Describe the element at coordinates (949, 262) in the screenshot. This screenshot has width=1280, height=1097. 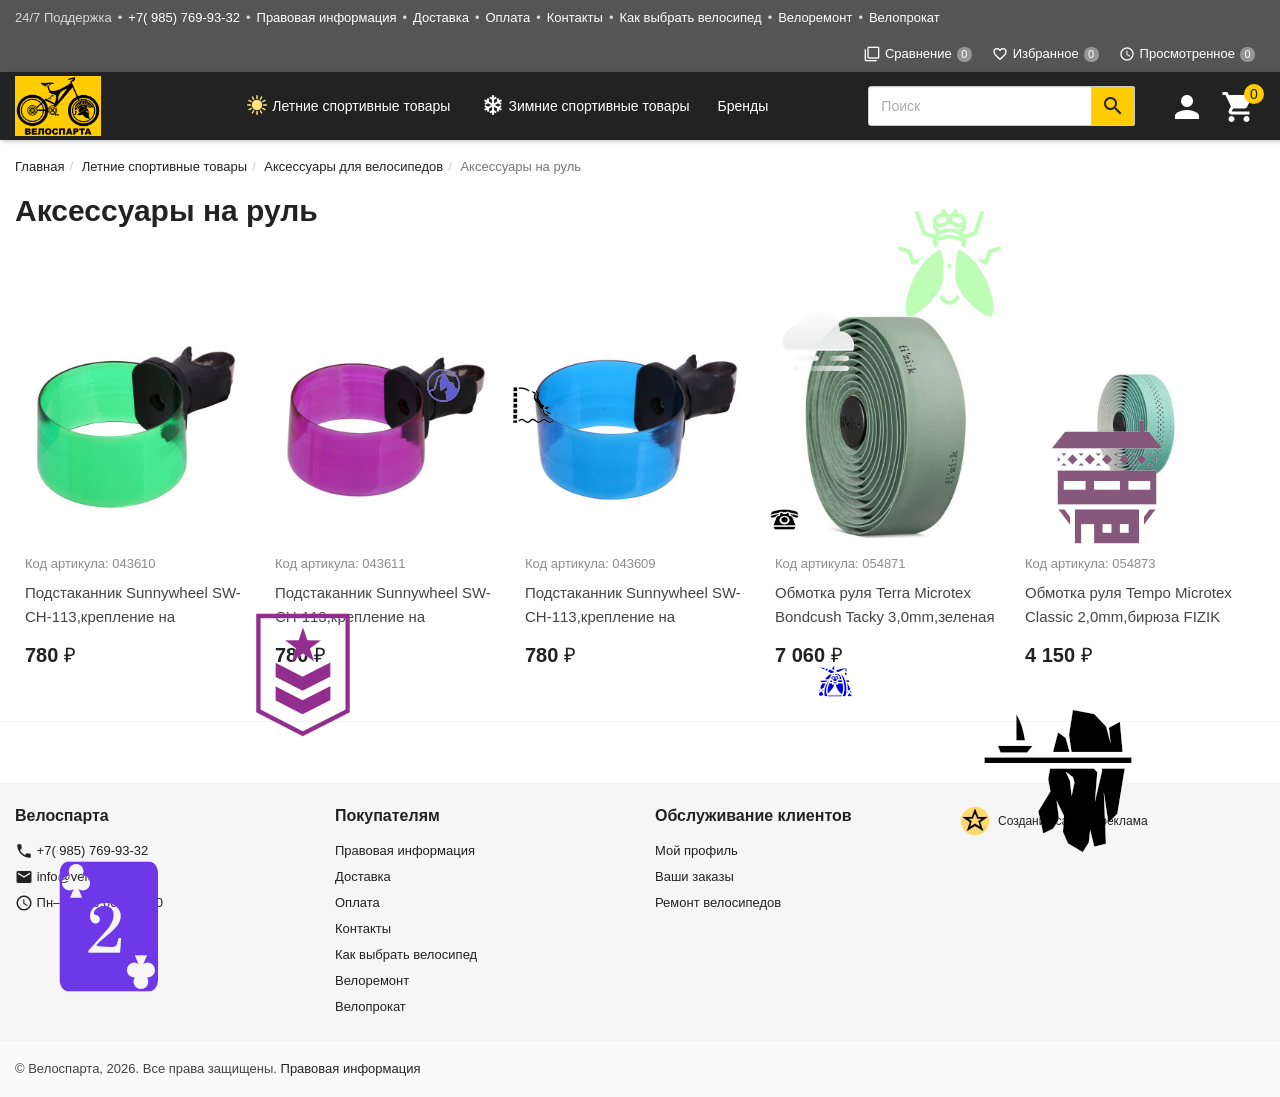
I see `indicates a bug or pest-related feature in a game` at that location.